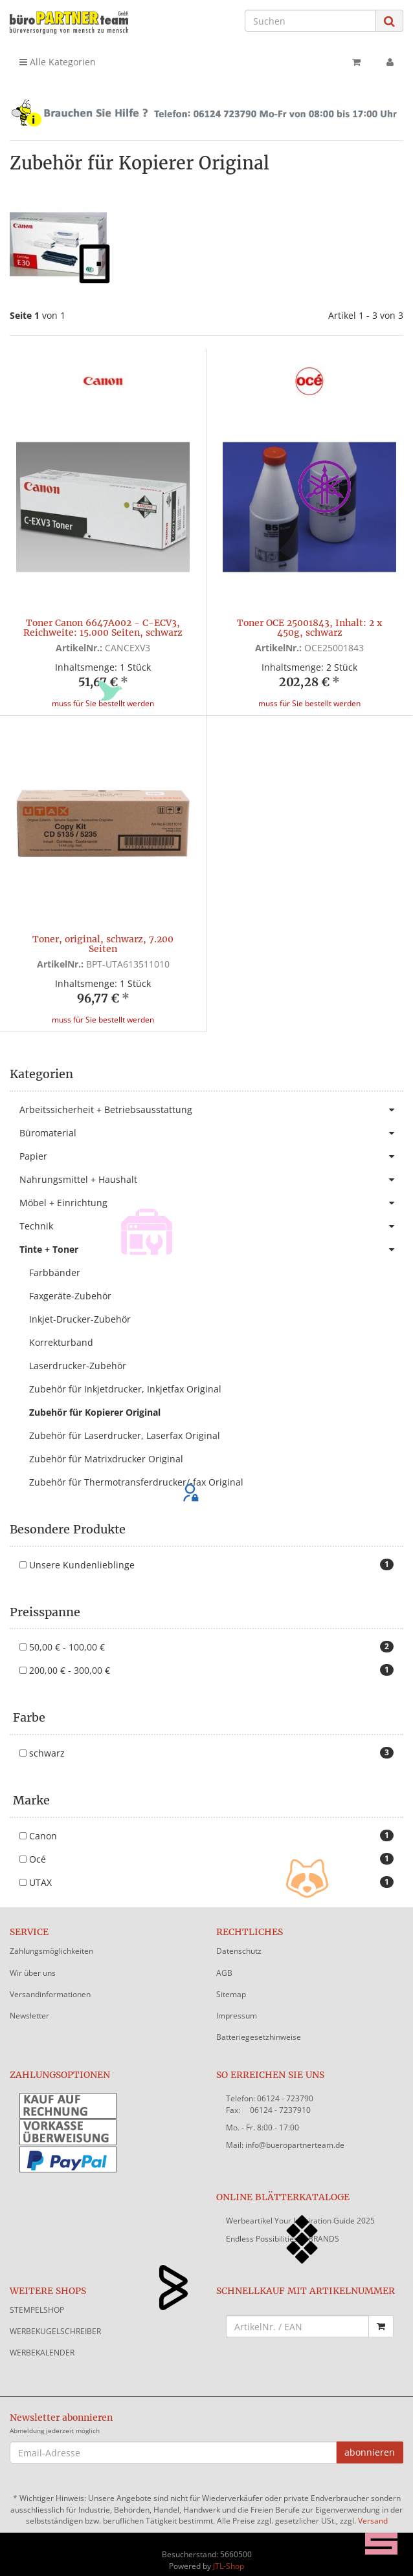 This screenshot has width=413, height=2576. What do you see at coordinates (146, 1231) in the screenshot?
I see `open Google Search Console` at bounding box center [146, 1231].